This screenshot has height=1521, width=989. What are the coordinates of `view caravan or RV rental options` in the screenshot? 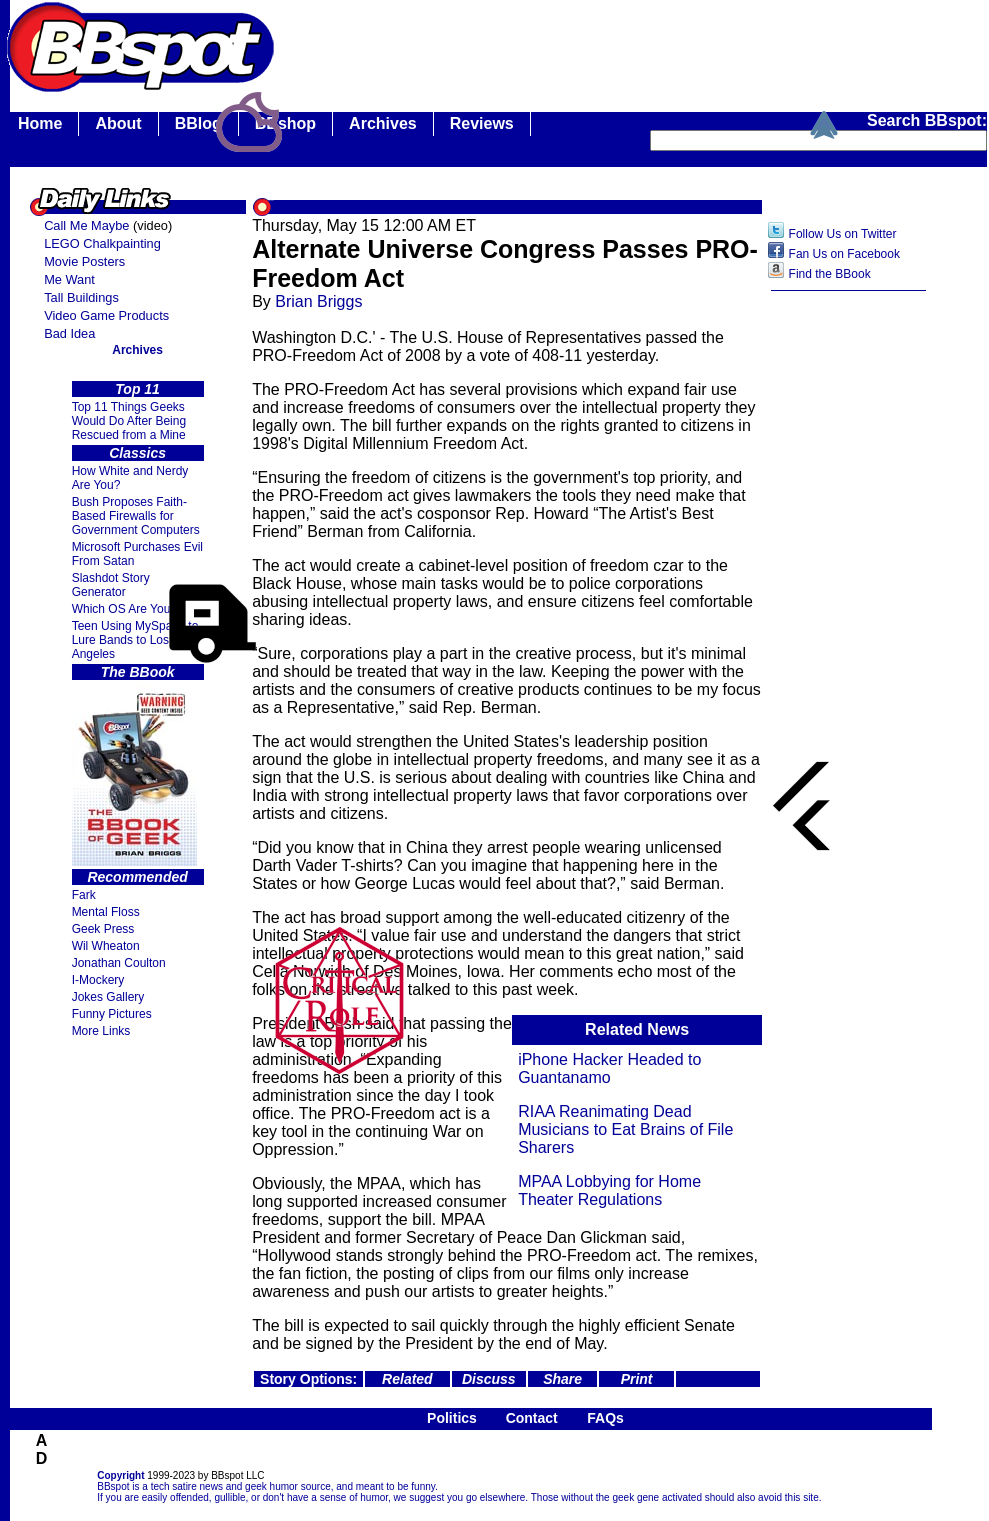 It's located at (210, 621).